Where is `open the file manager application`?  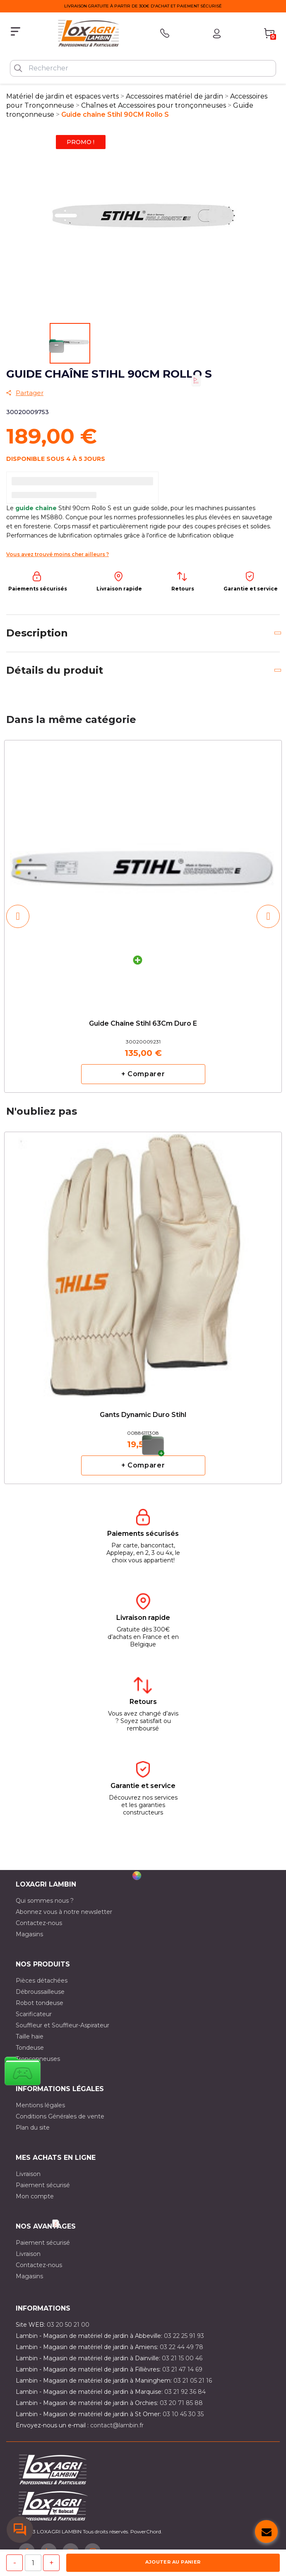
open the file manager application is located at coordinates (56, 346).